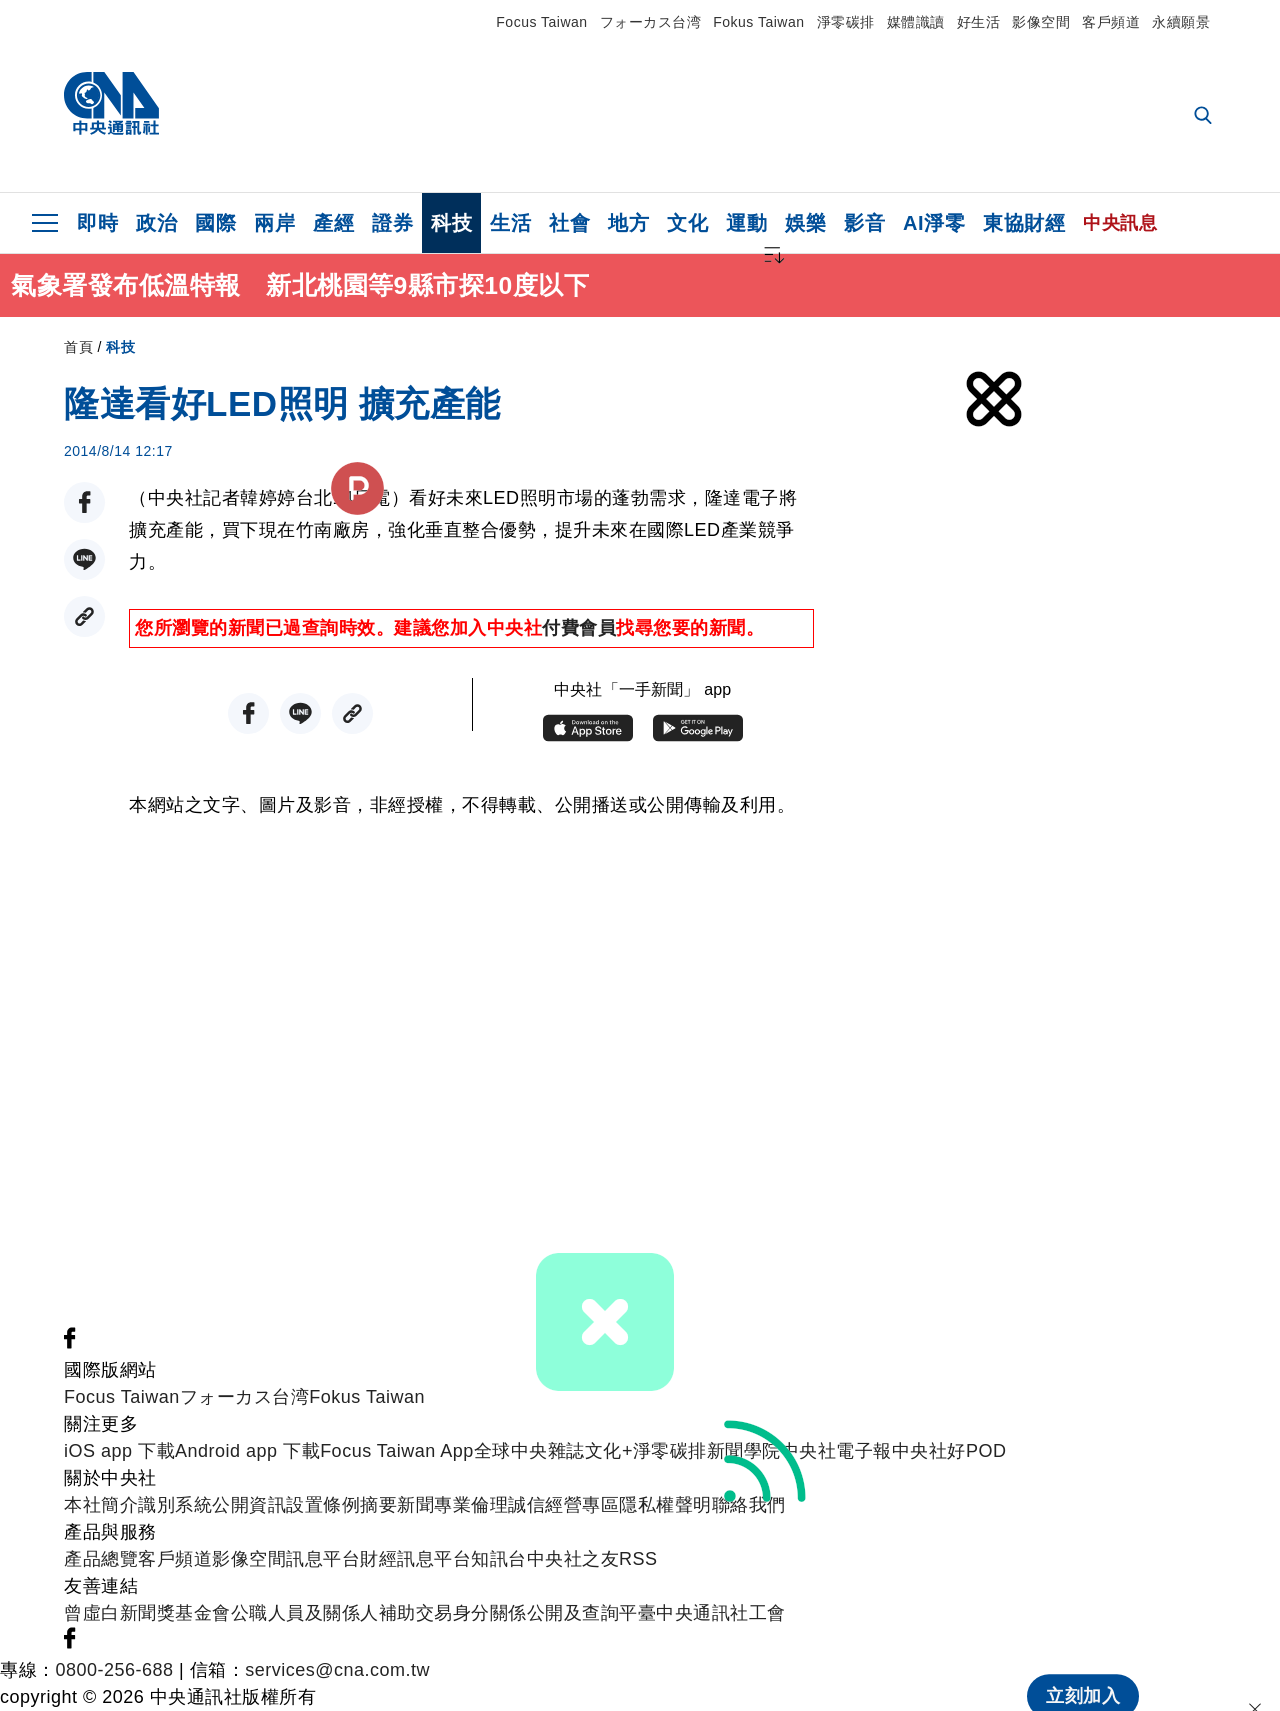 The height and width of the screenshot is (1711, 1280). I want to click on access first aid or medical help options, so click(994, 399).